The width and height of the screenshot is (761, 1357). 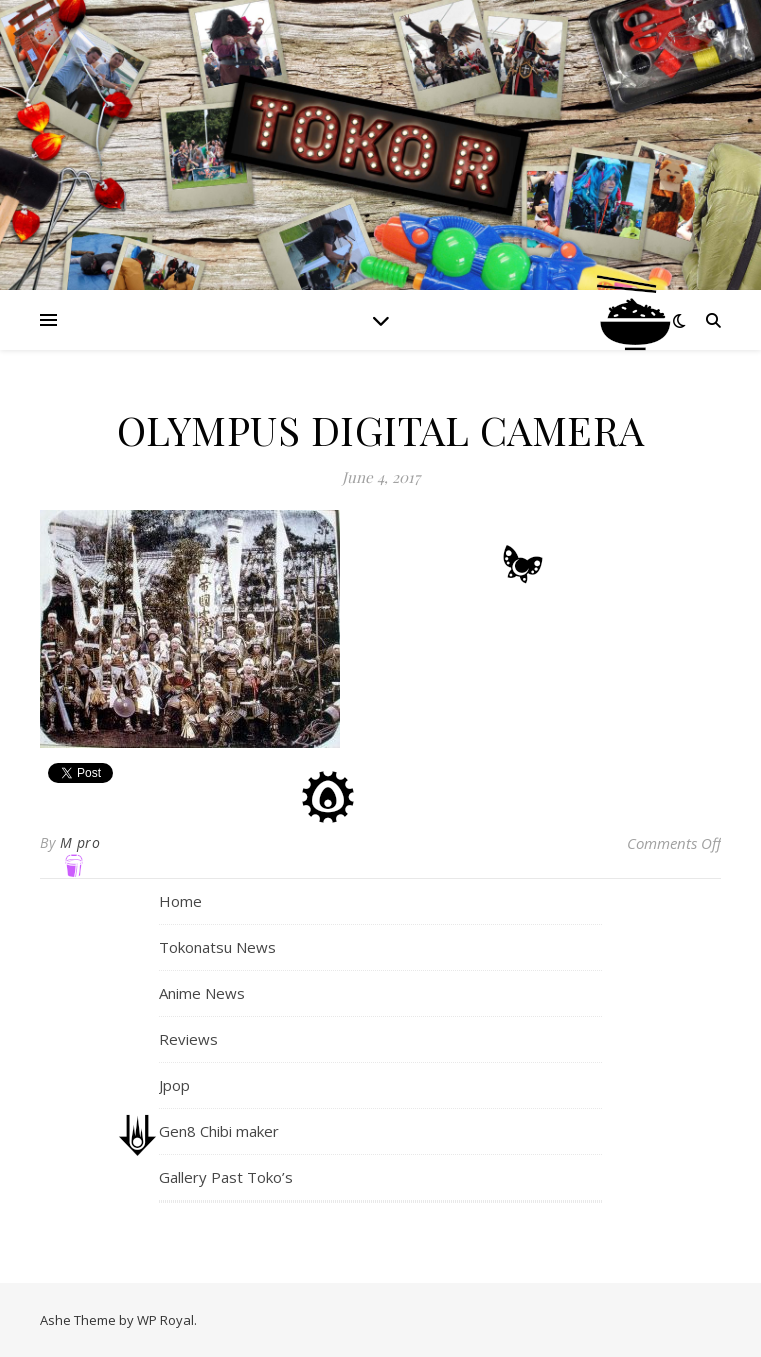 What do you see at coordinates (137, 1135) in the screenshot?
I see `indicates falling rock hazard or danger zone` at bounding box center [137, 1135].